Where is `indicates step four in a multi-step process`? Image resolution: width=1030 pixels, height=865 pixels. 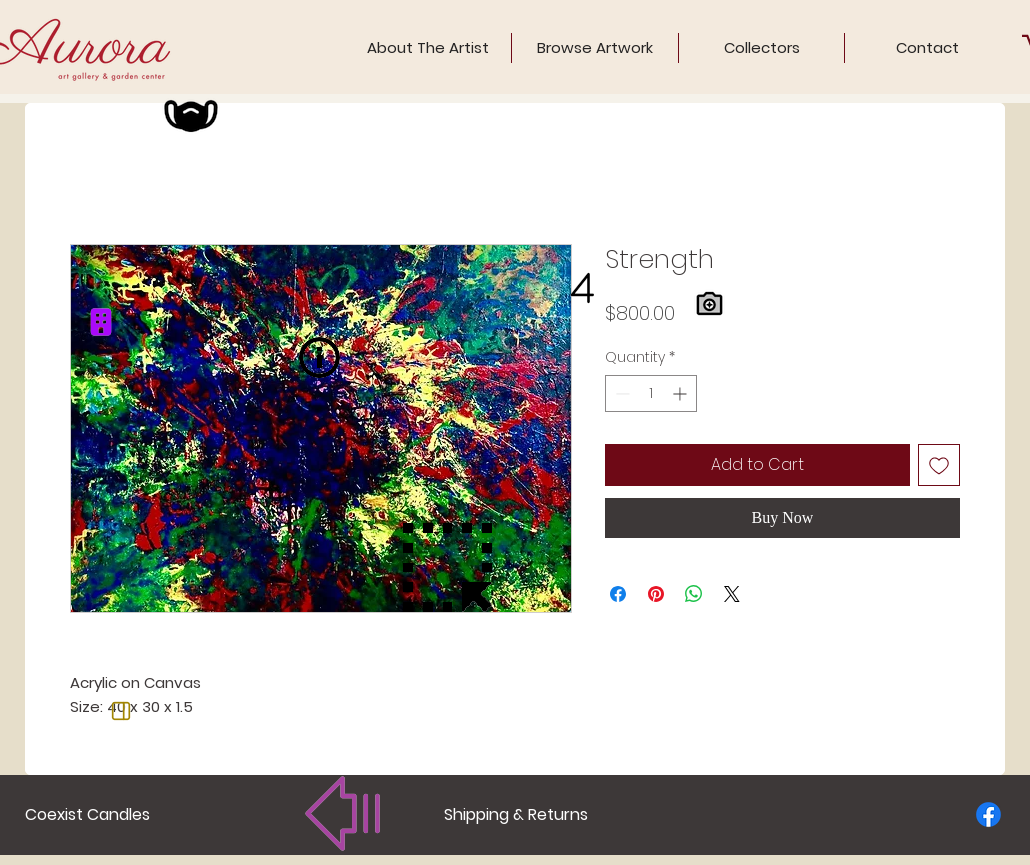
indicates step four in a multi-step process is located at coordinates (583, 288).